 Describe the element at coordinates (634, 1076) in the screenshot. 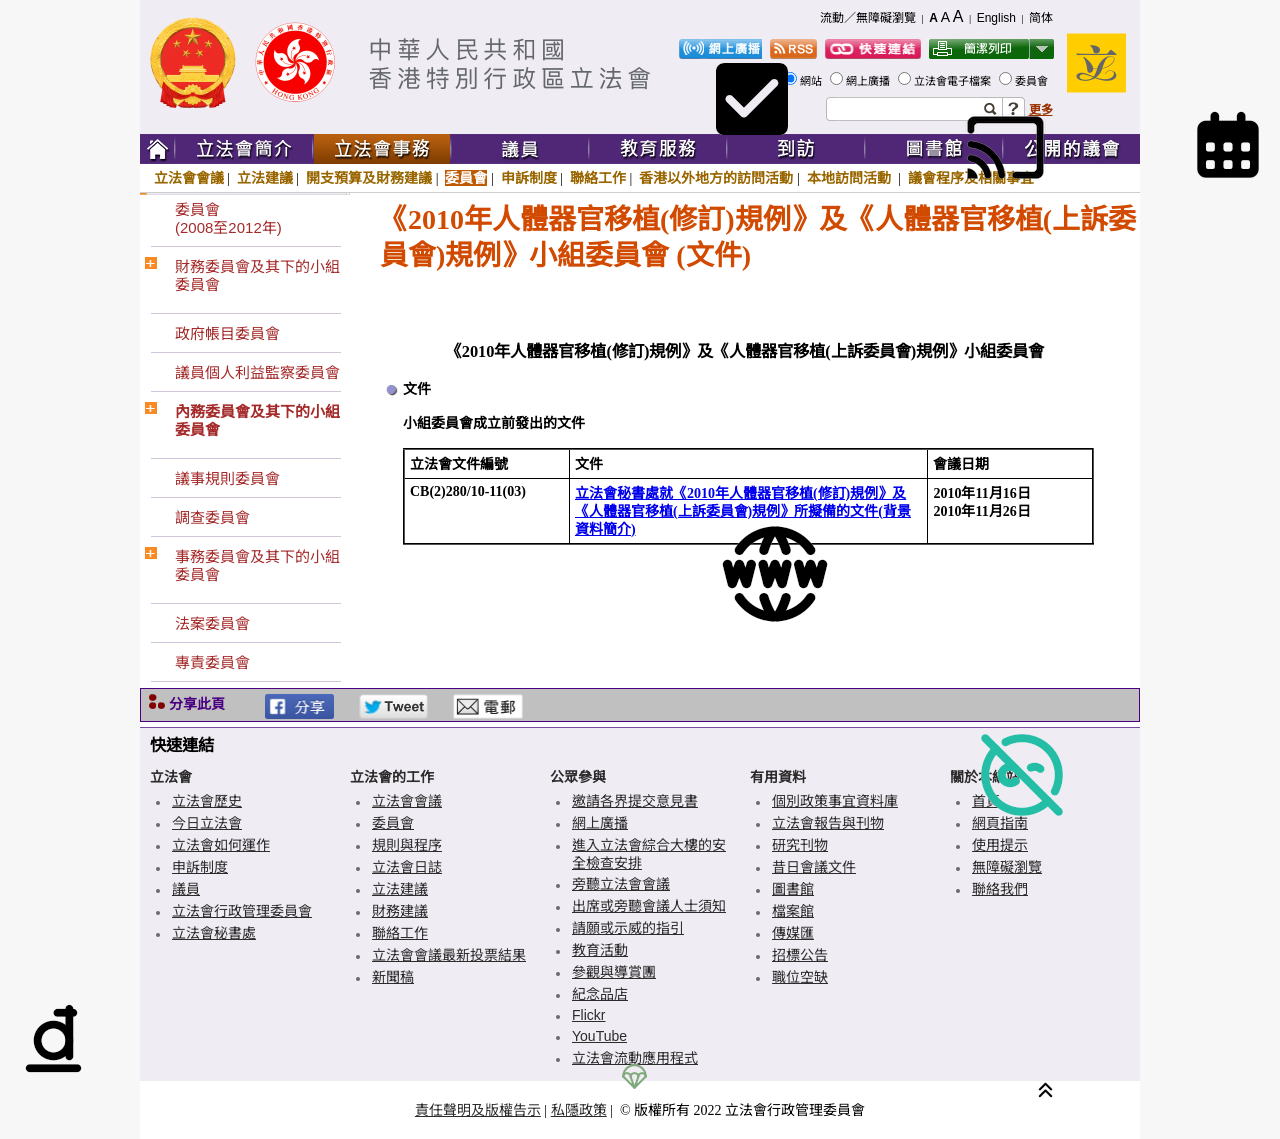

I see `access emergency or backup support options` at that location.